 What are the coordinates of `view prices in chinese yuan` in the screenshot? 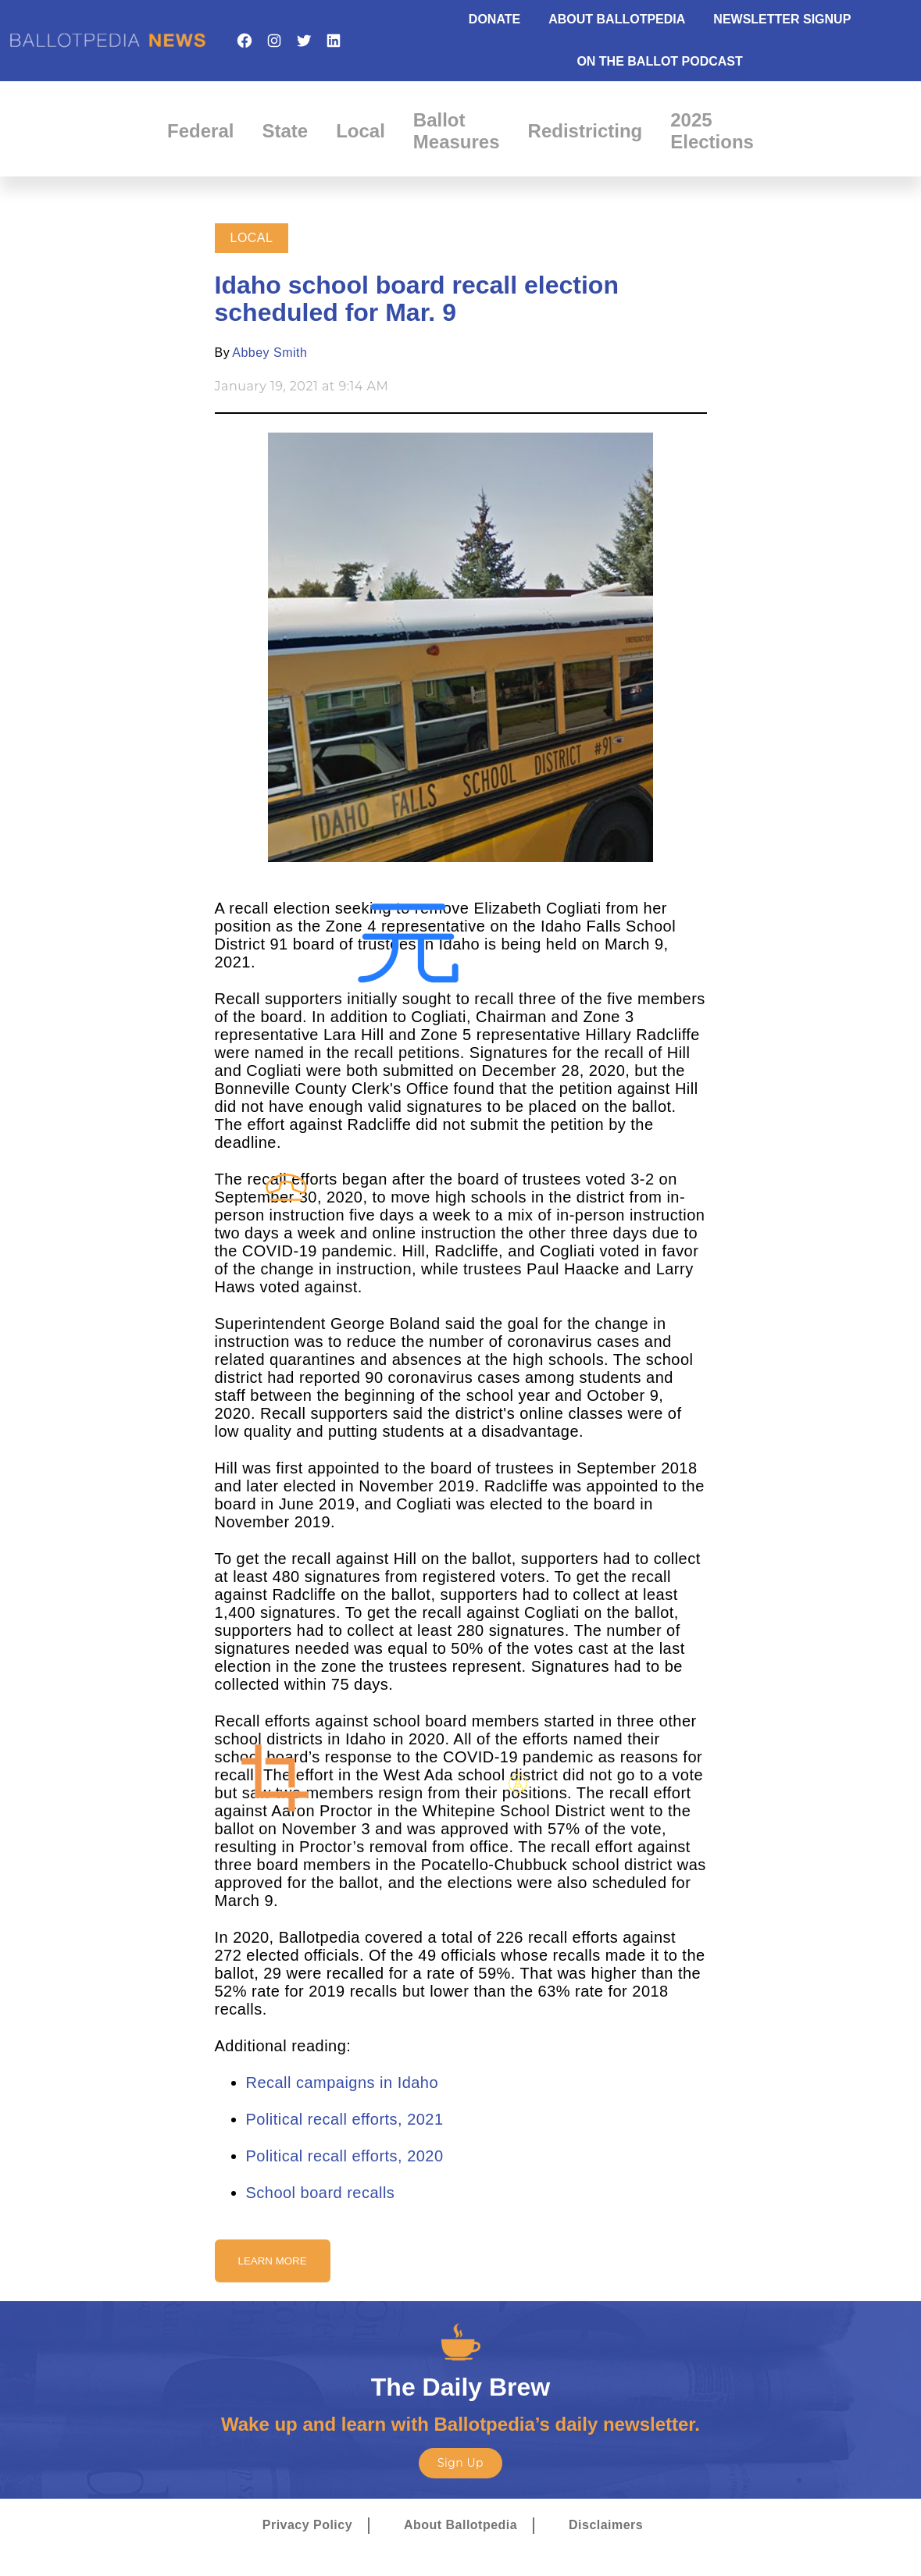 It's located at (408, 945).